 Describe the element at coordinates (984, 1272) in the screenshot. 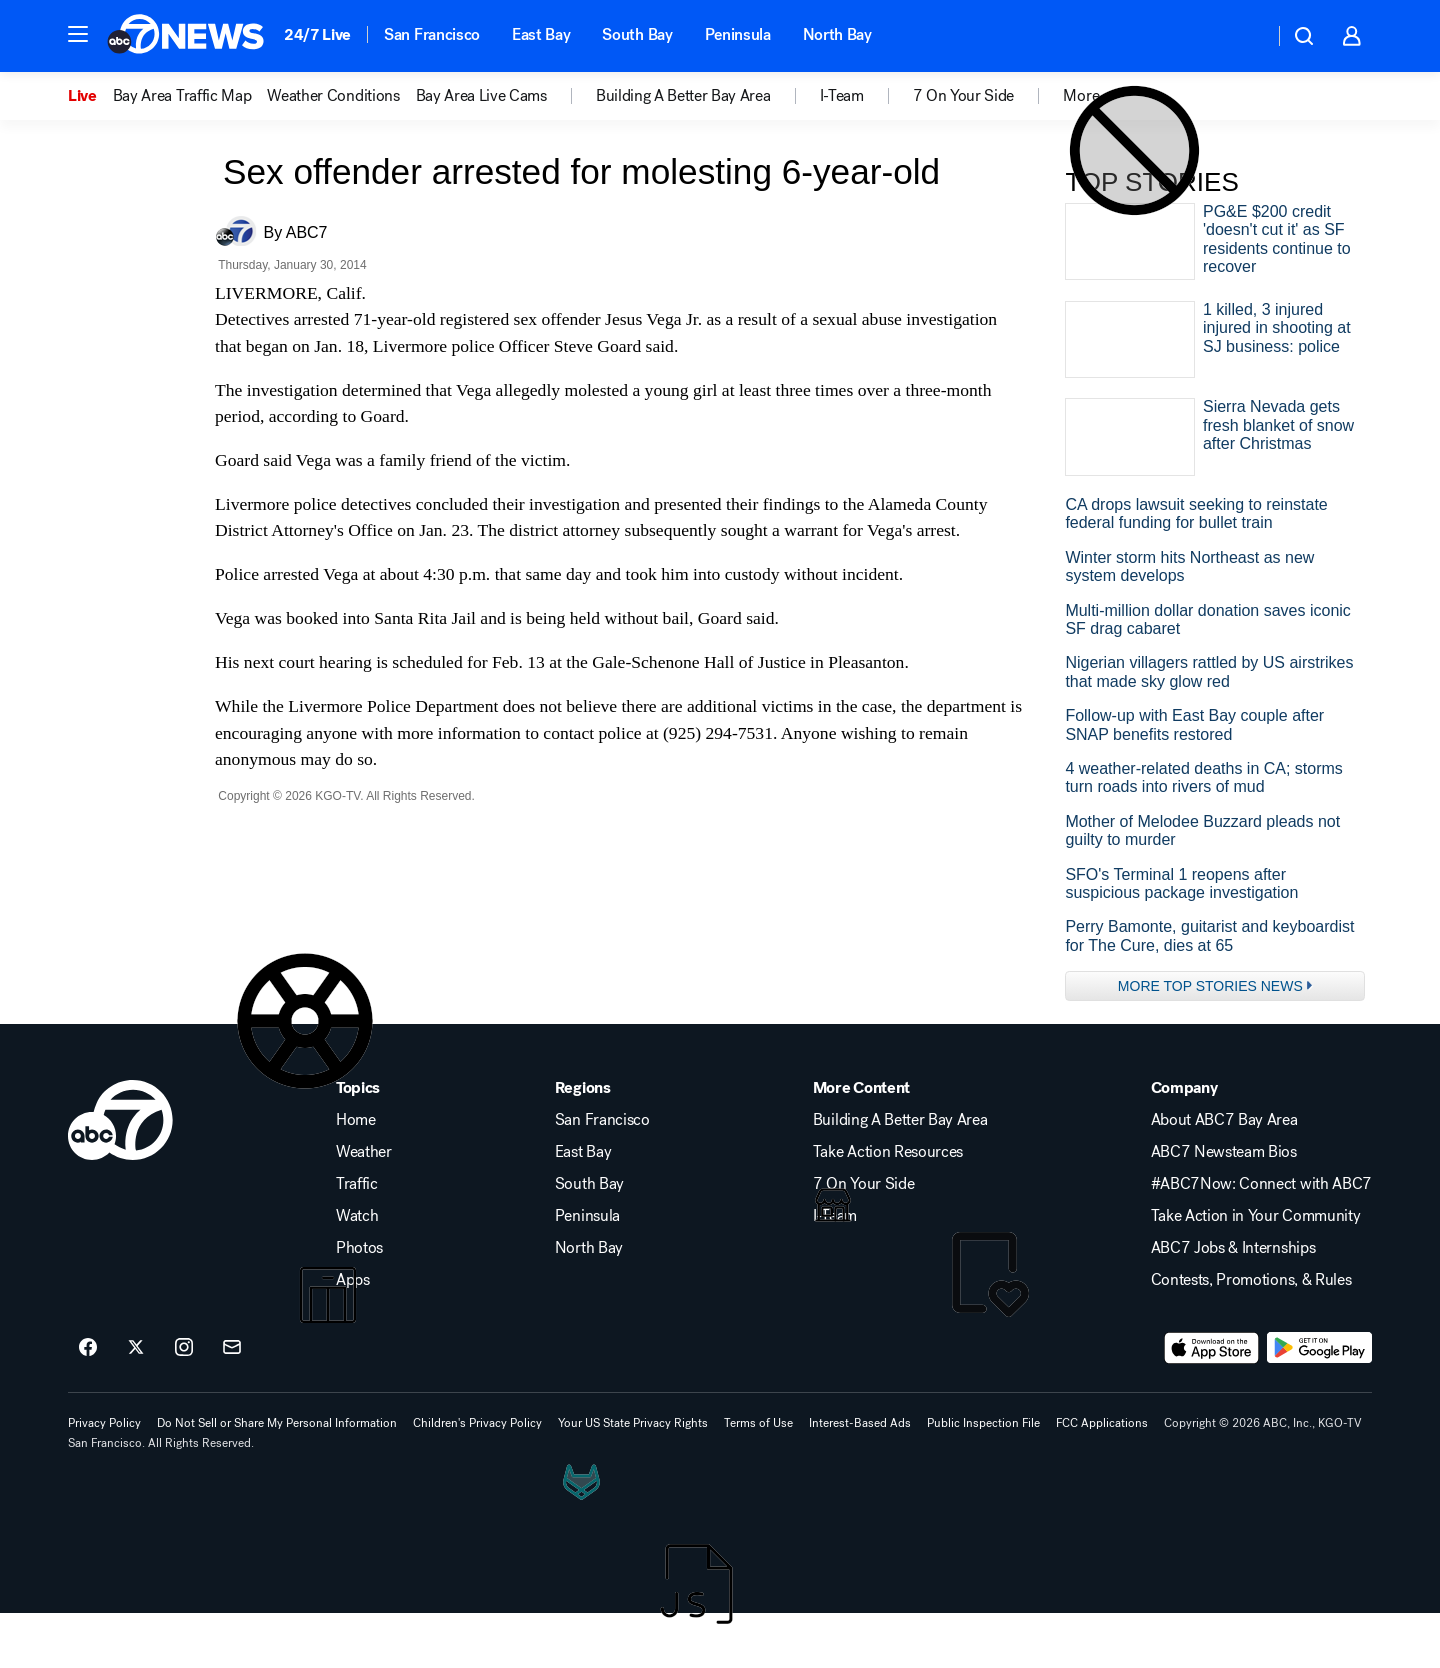

I see `add tablet to favorites` at that location.